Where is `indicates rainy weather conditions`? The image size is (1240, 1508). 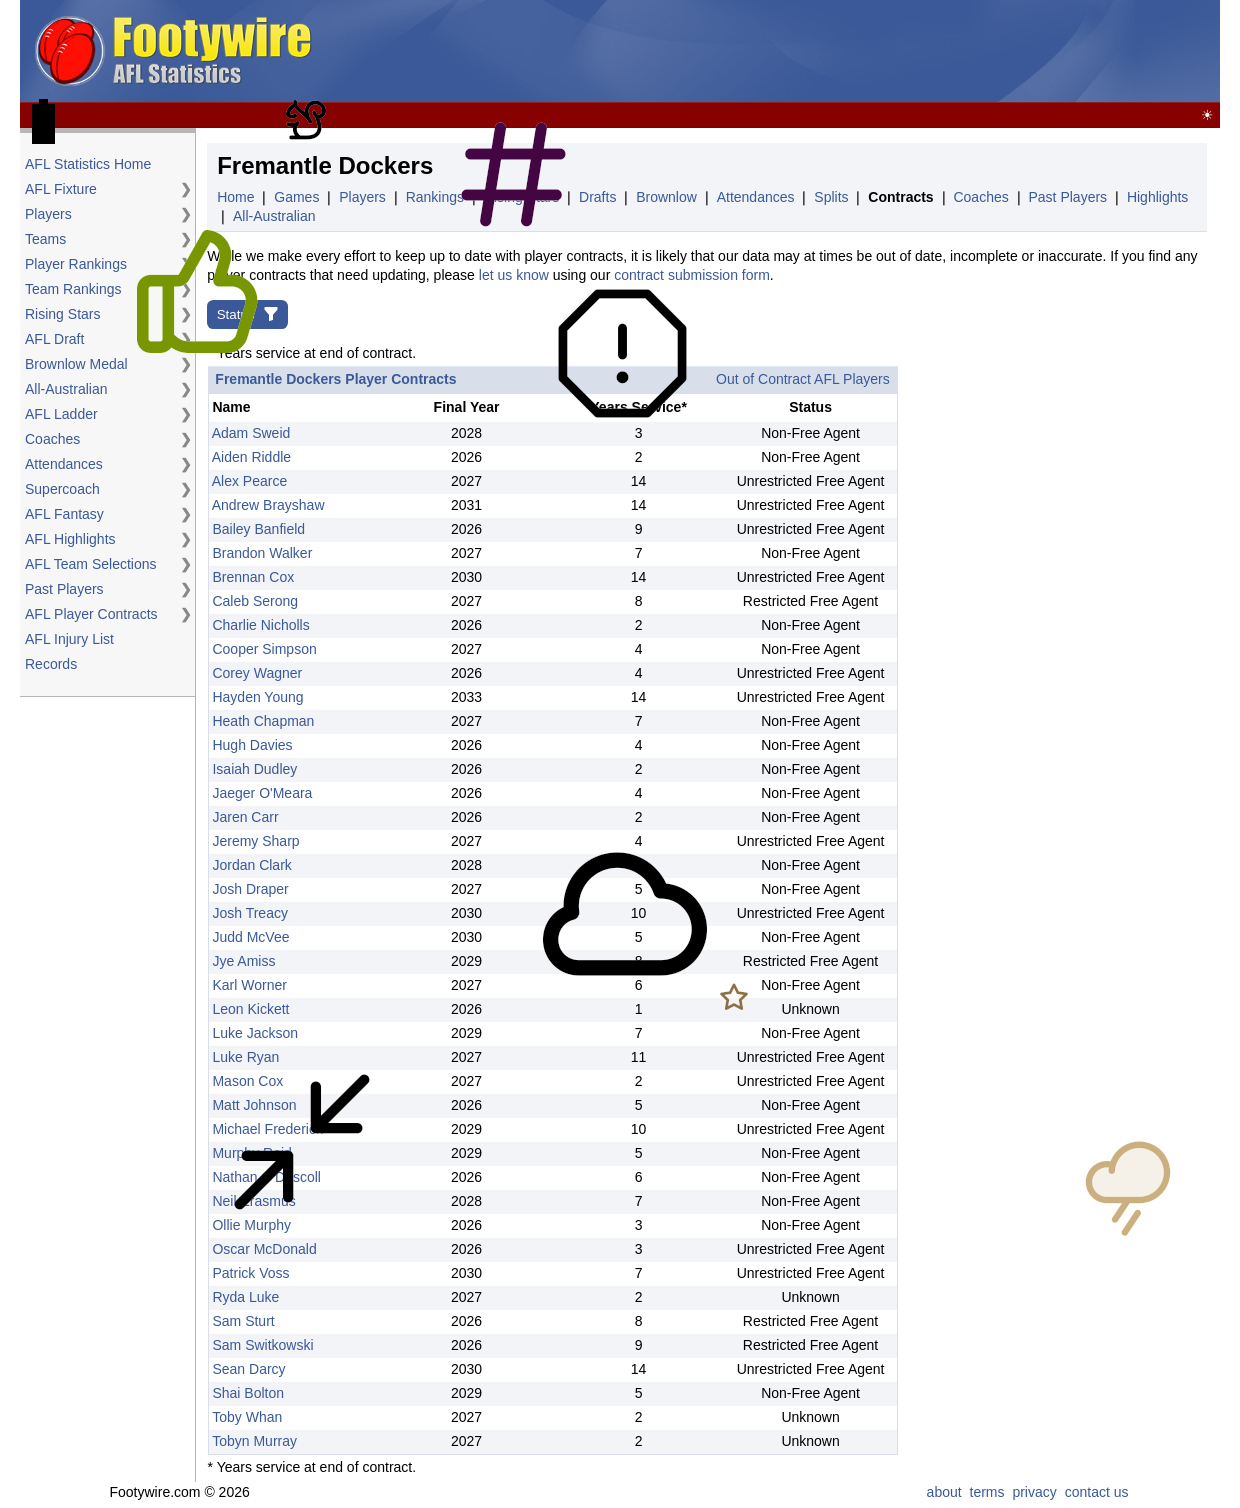 indicates rainy weather conditions is located at coordinates (1128, 1187).